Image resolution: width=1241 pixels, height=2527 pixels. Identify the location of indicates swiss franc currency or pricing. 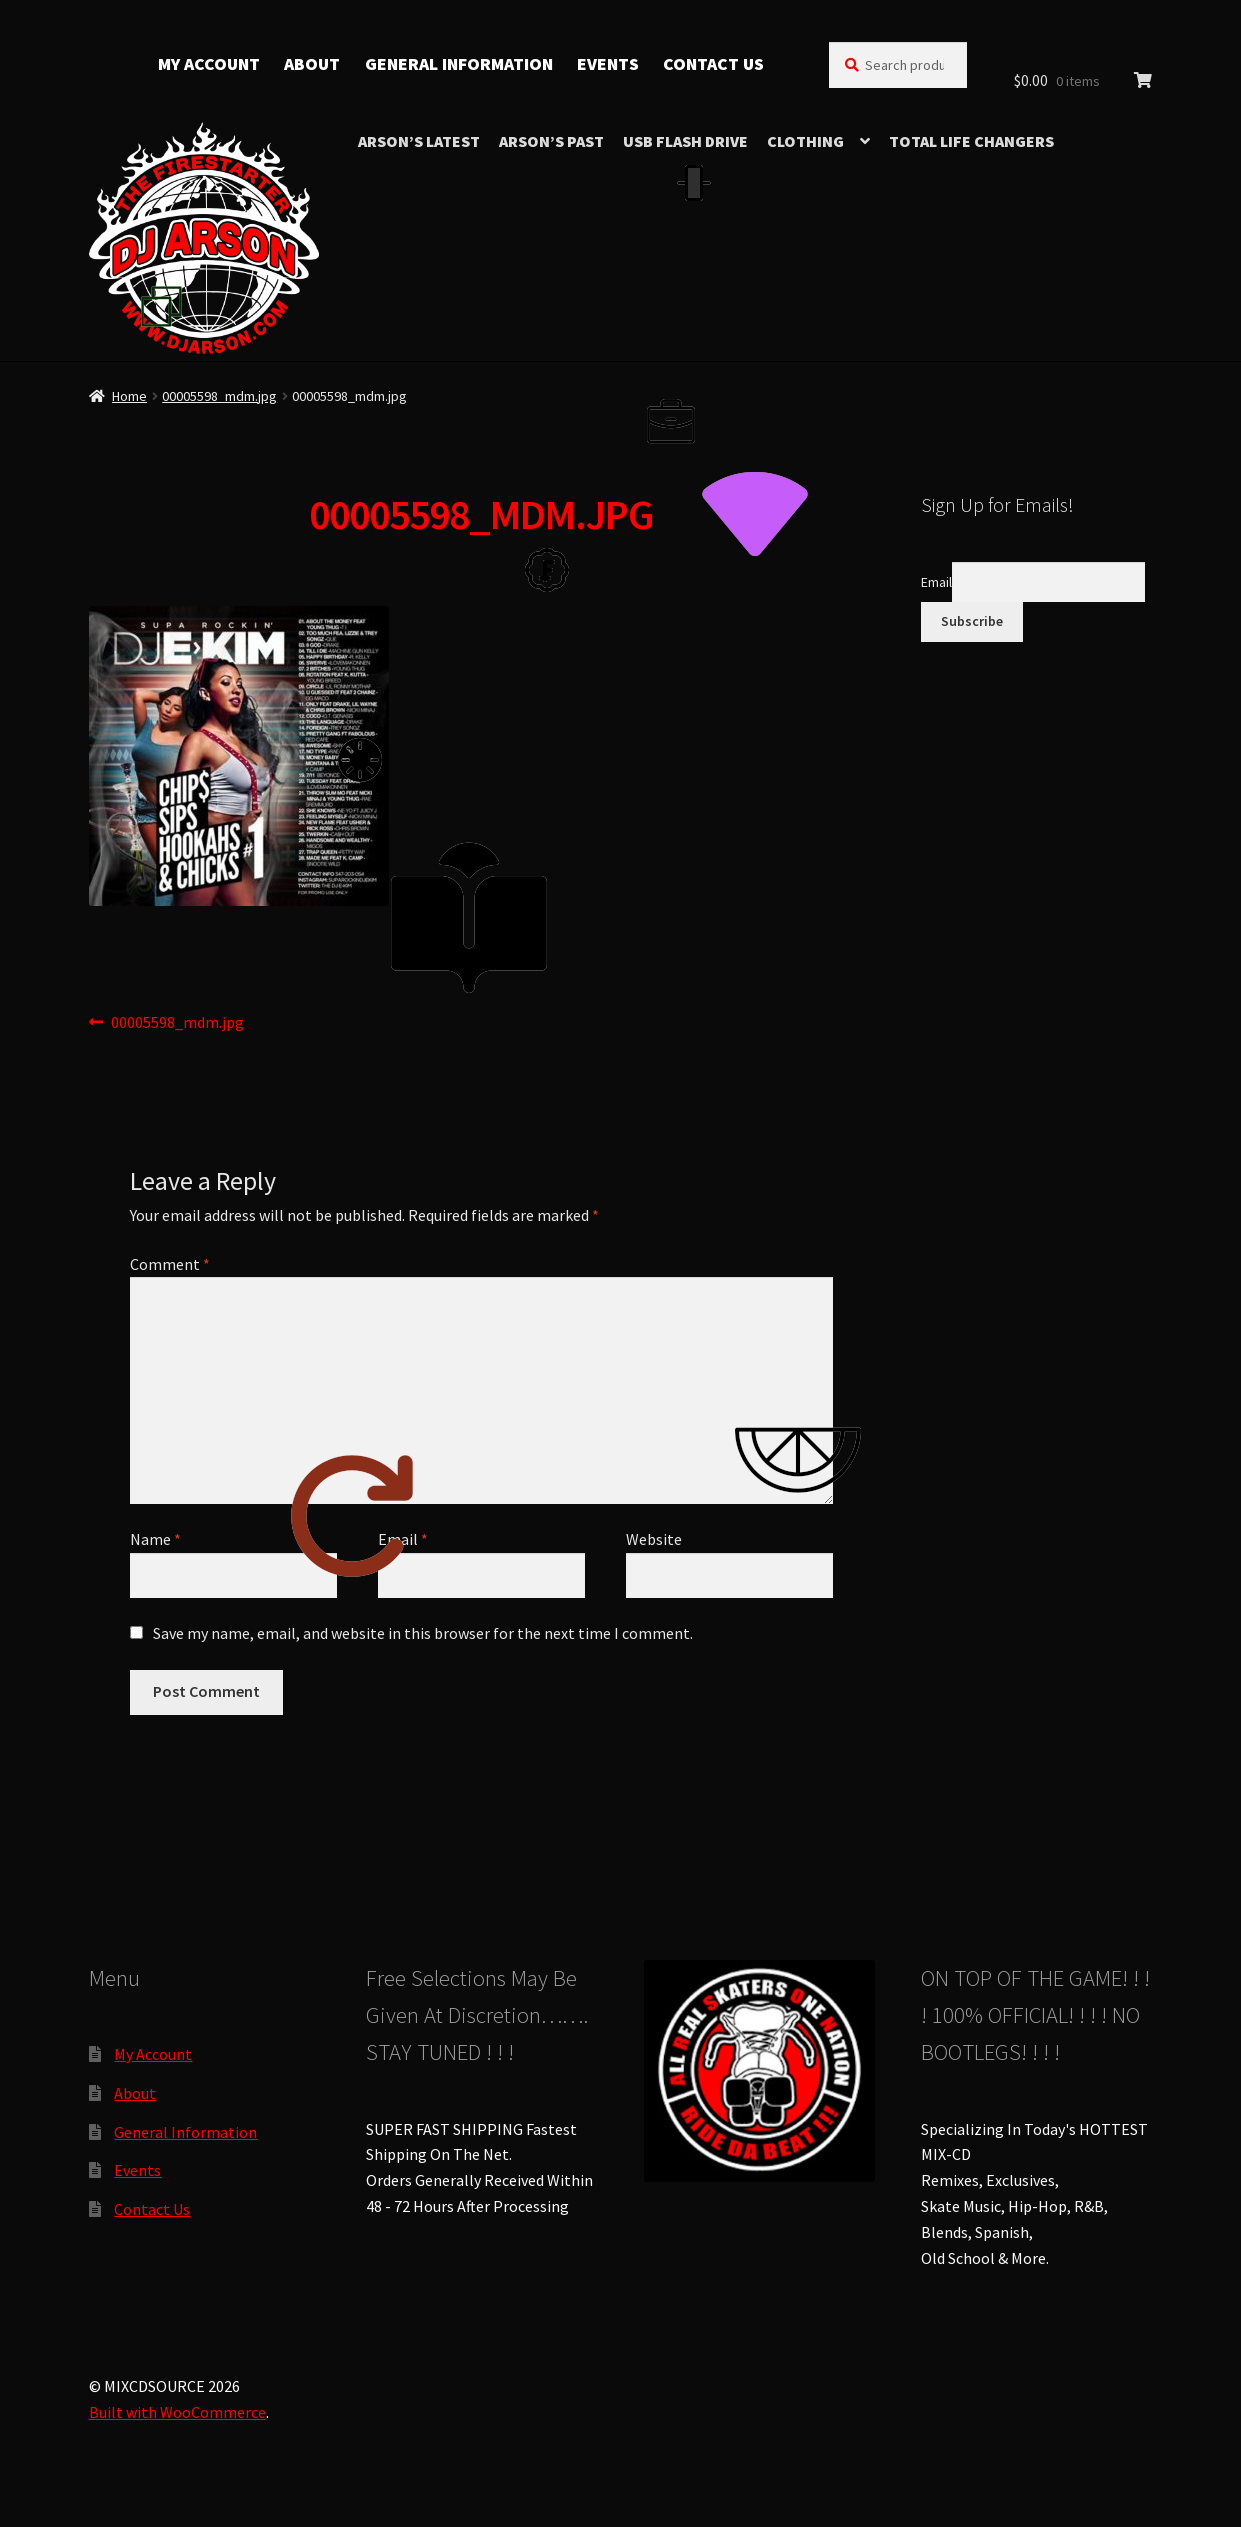
(547, 570).